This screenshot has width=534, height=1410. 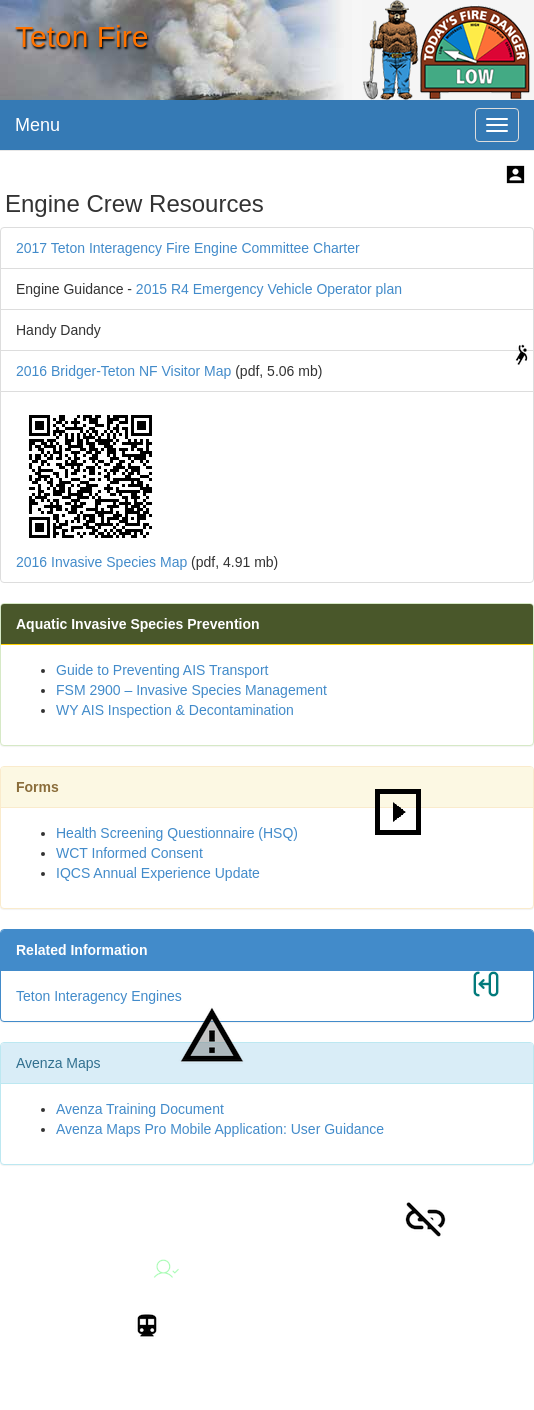 I want to click on indicates a warning or caution state, so click(x=212, y=1036).